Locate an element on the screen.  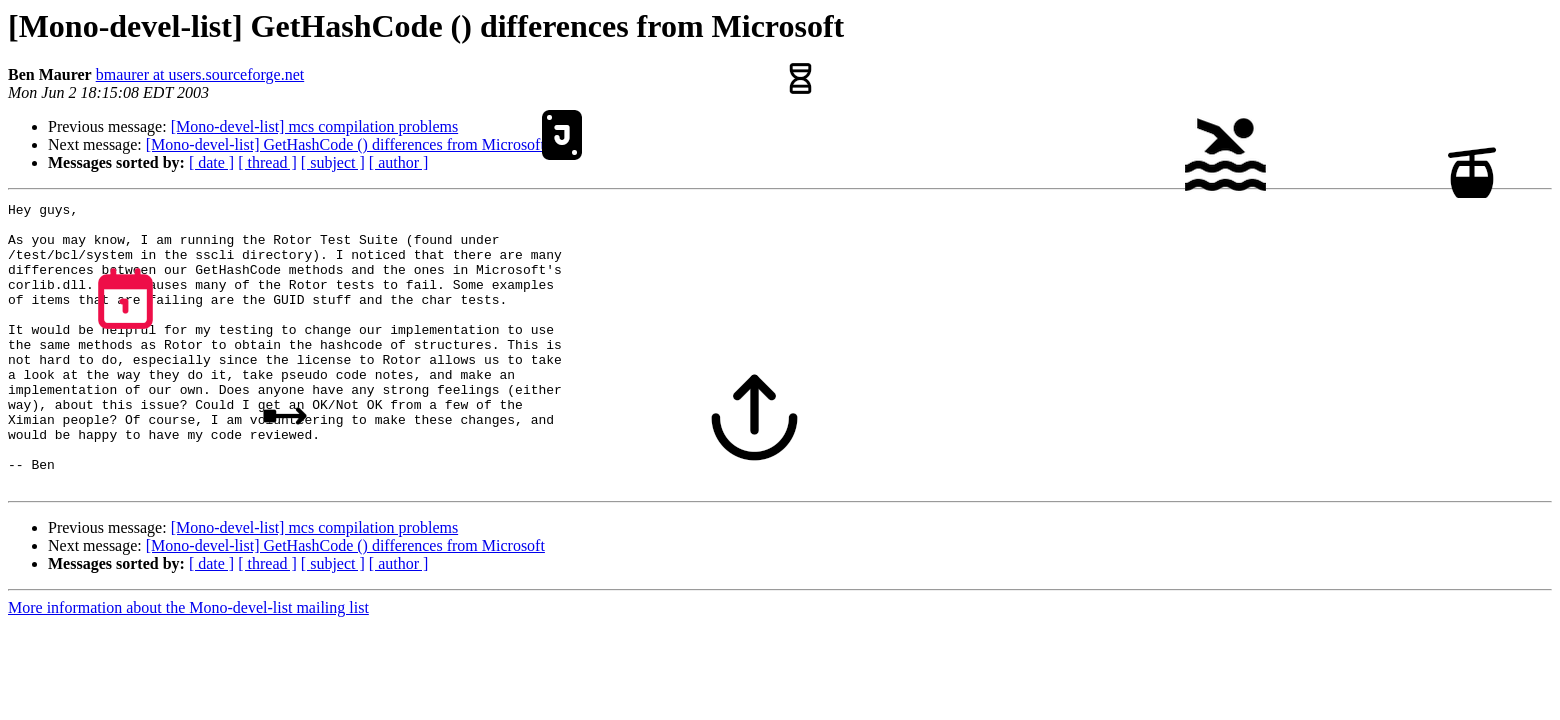
view swimming pool amenities is located at coordinates (1225, 154).